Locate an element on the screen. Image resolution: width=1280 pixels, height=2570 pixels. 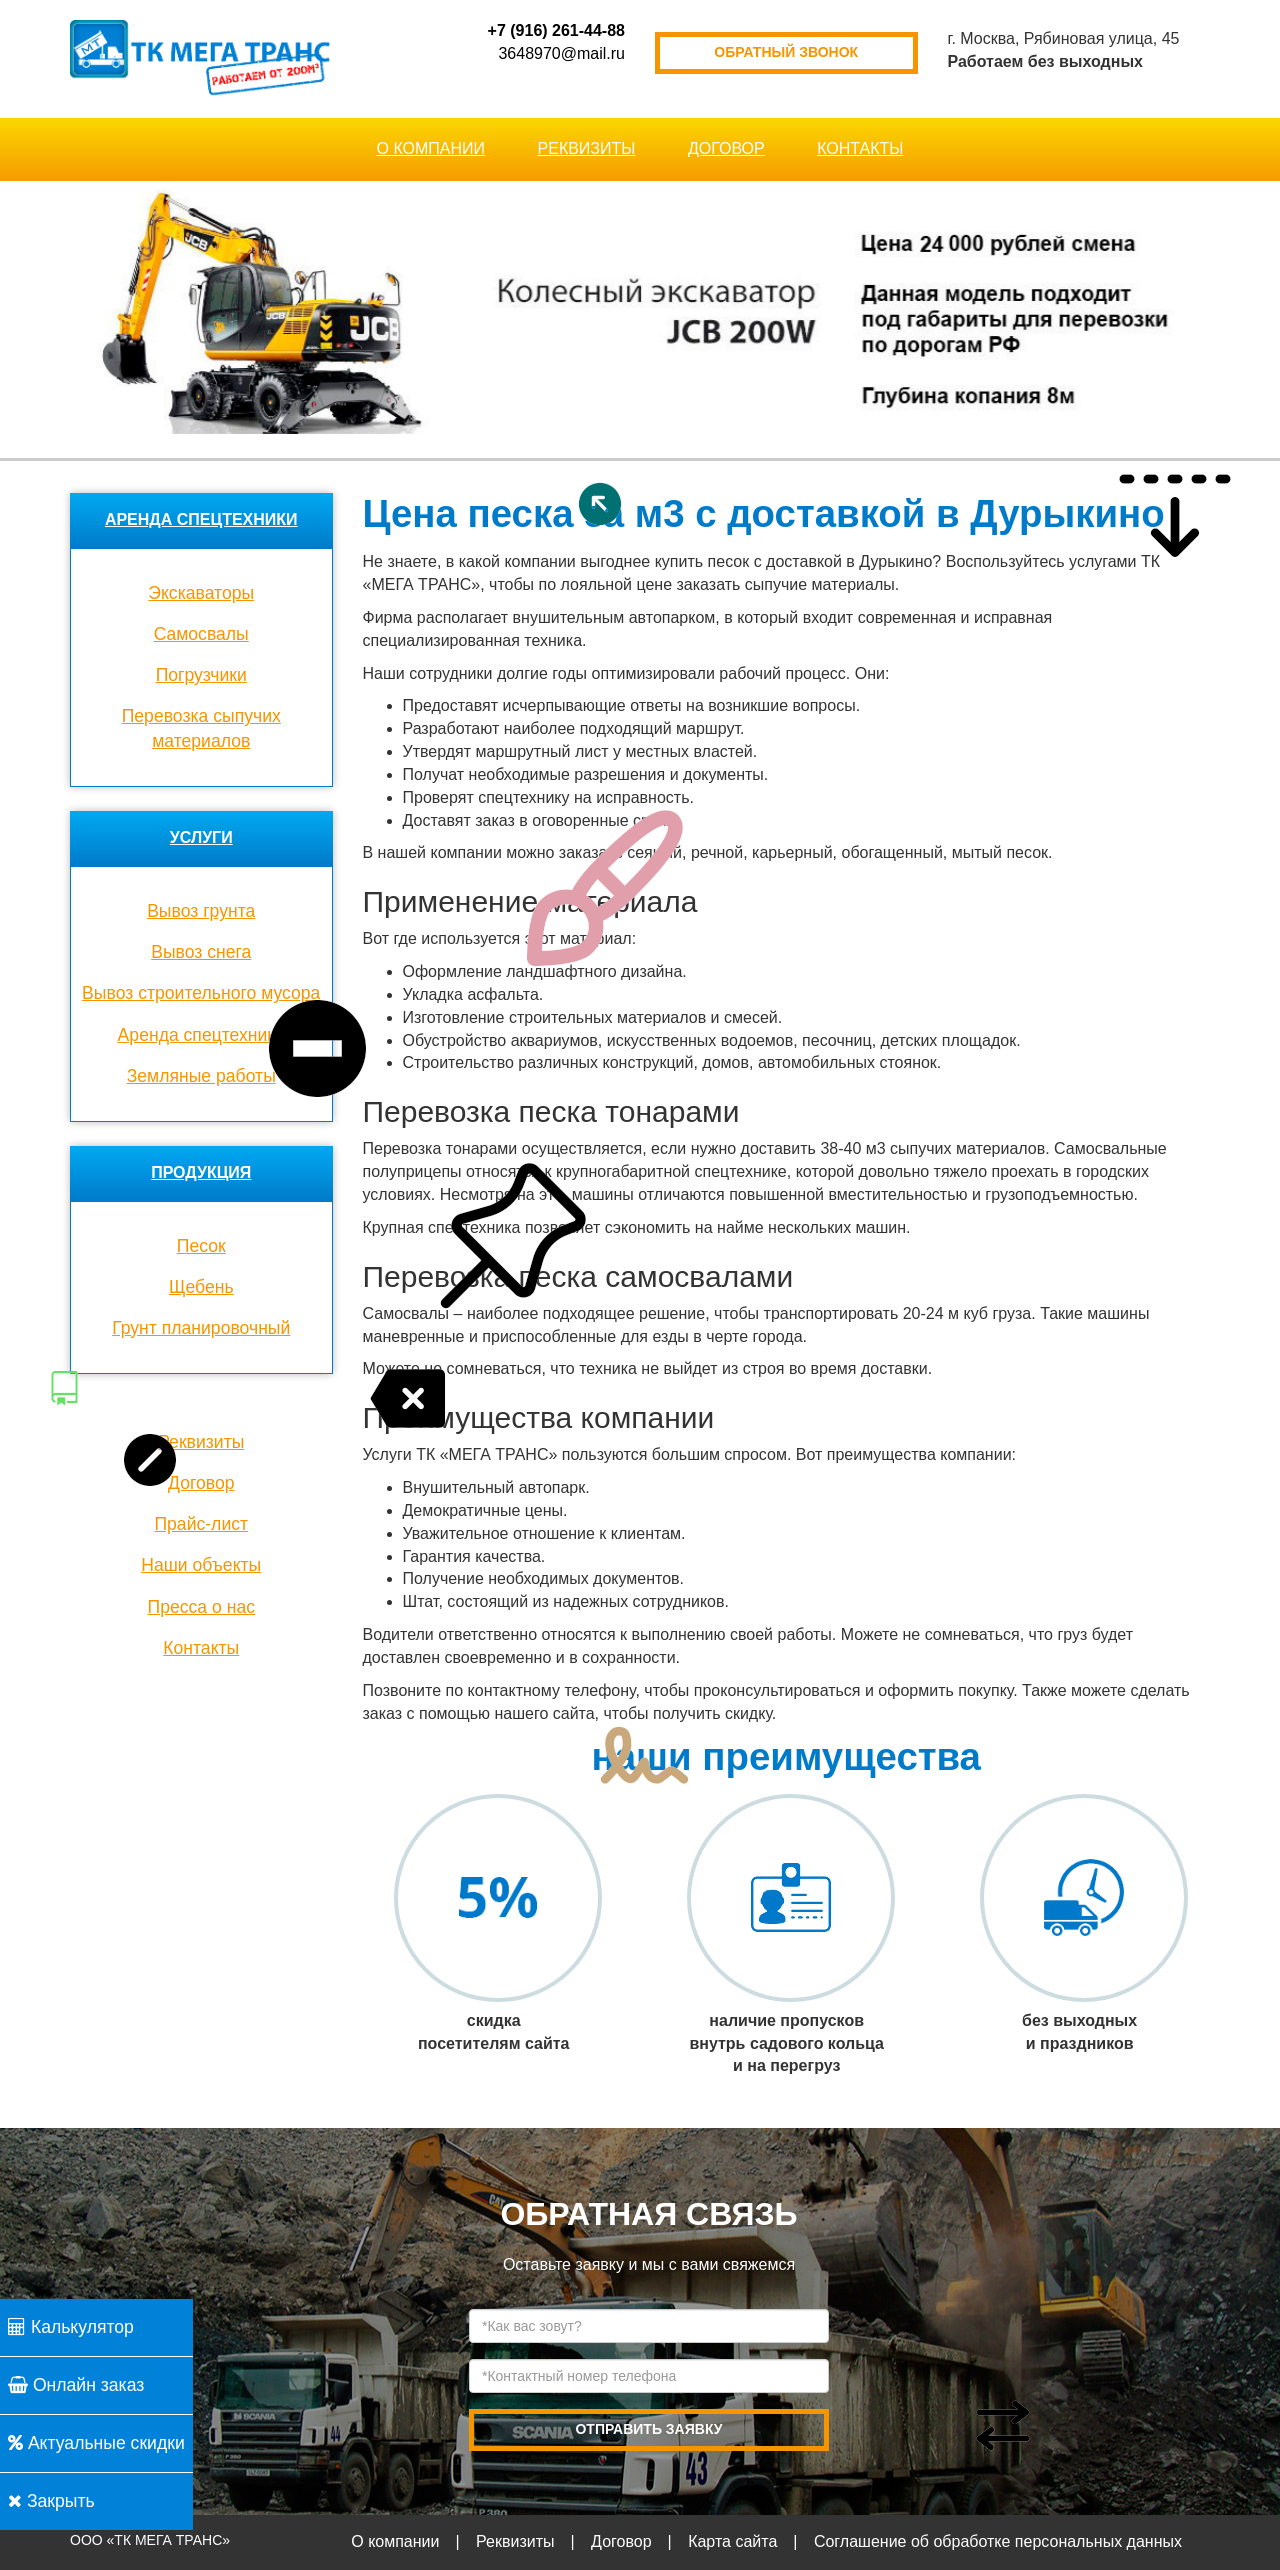
delete the previous character is located at coordinates (410, 1398).